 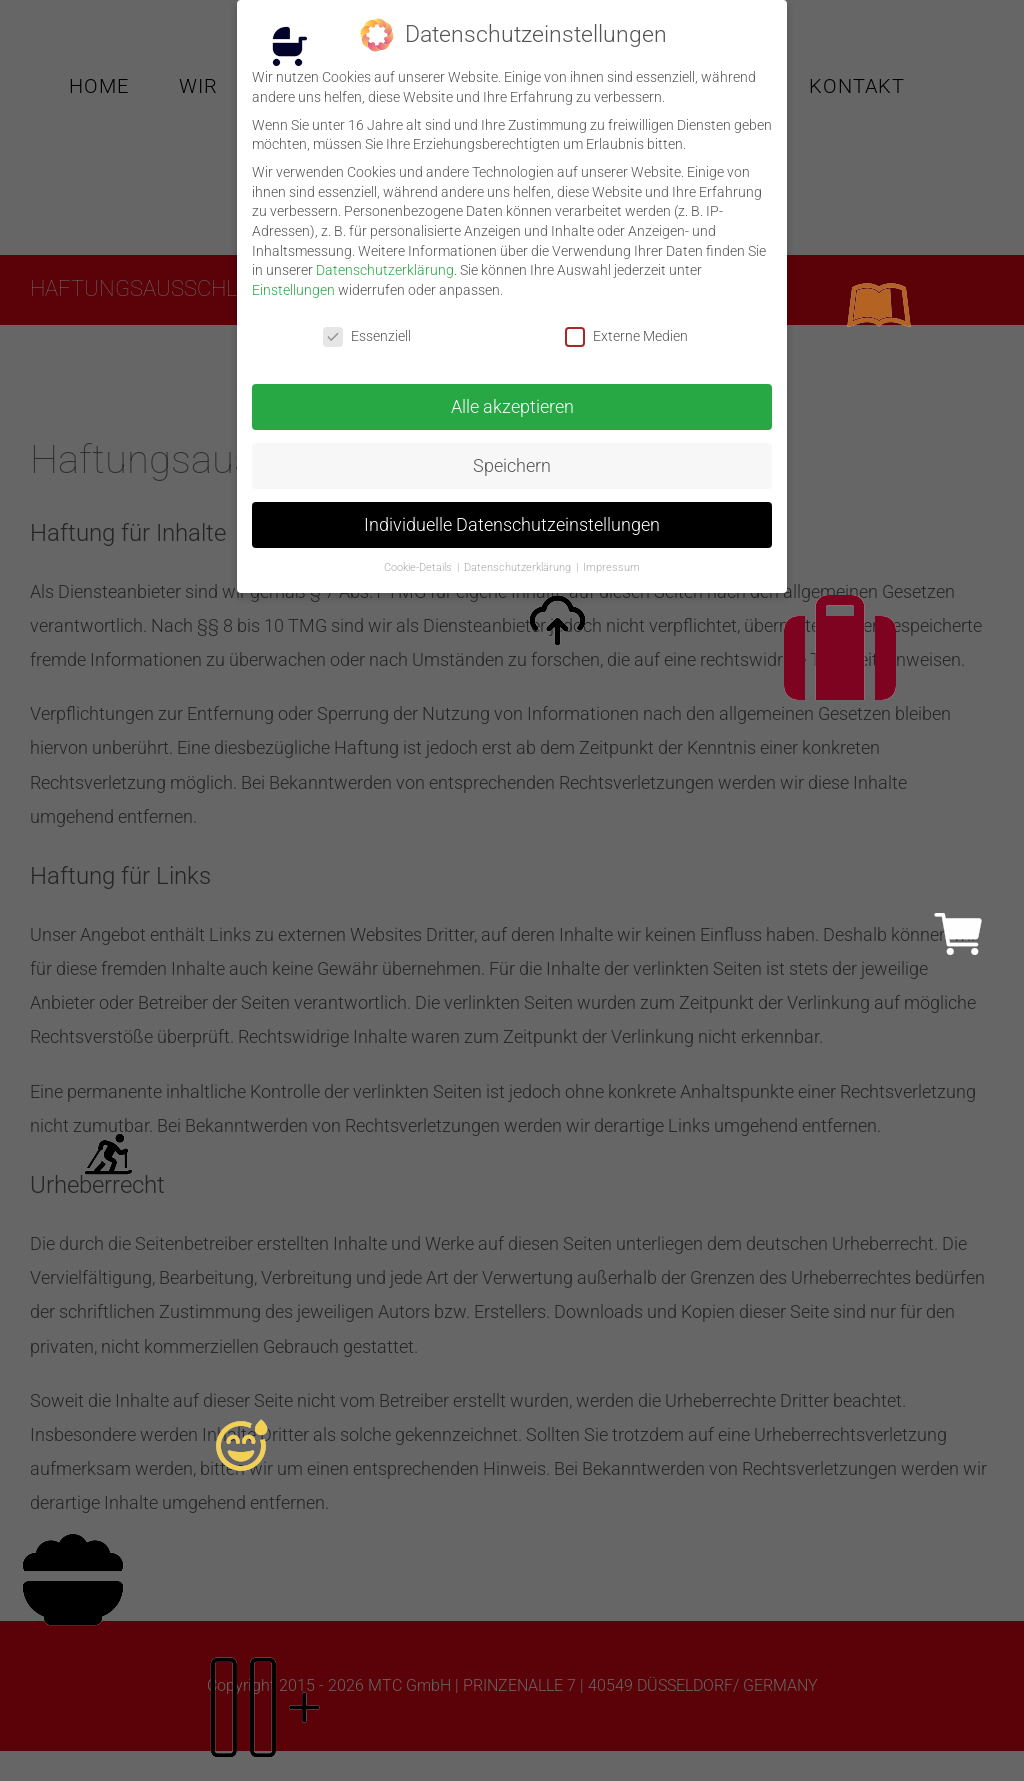 What do you see at coordinates (959, 934) in the screenshot?
I see `view your shopping cart` at bounding box center [959, 934].